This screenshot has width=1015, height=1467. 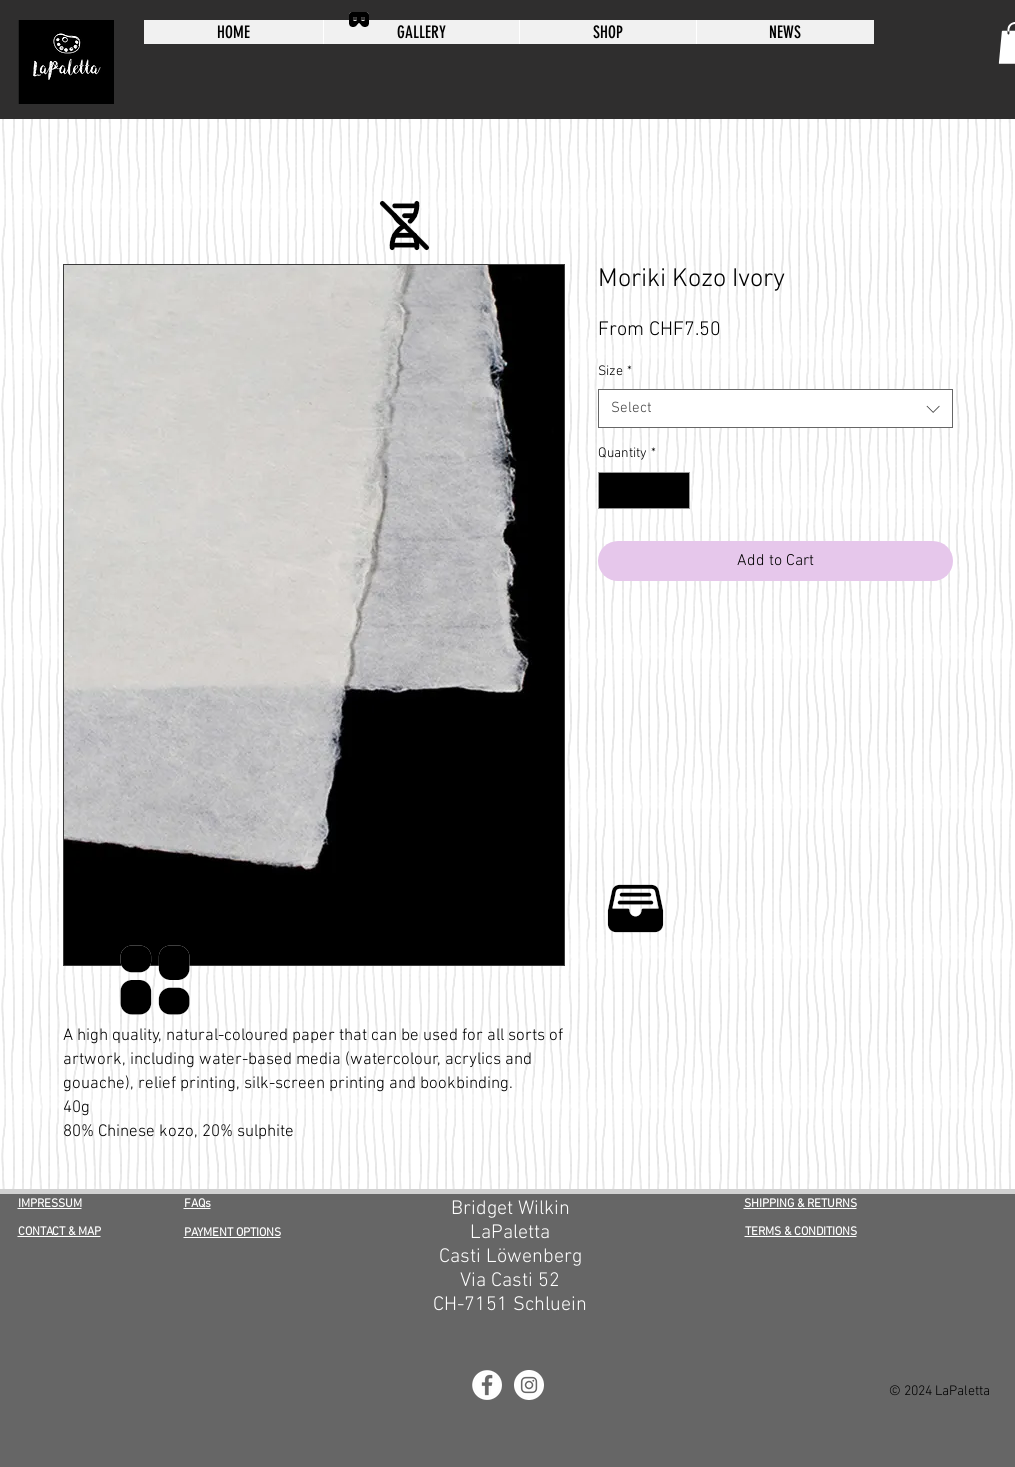 I want to click on view grid layout, so click(x=155, y=980).